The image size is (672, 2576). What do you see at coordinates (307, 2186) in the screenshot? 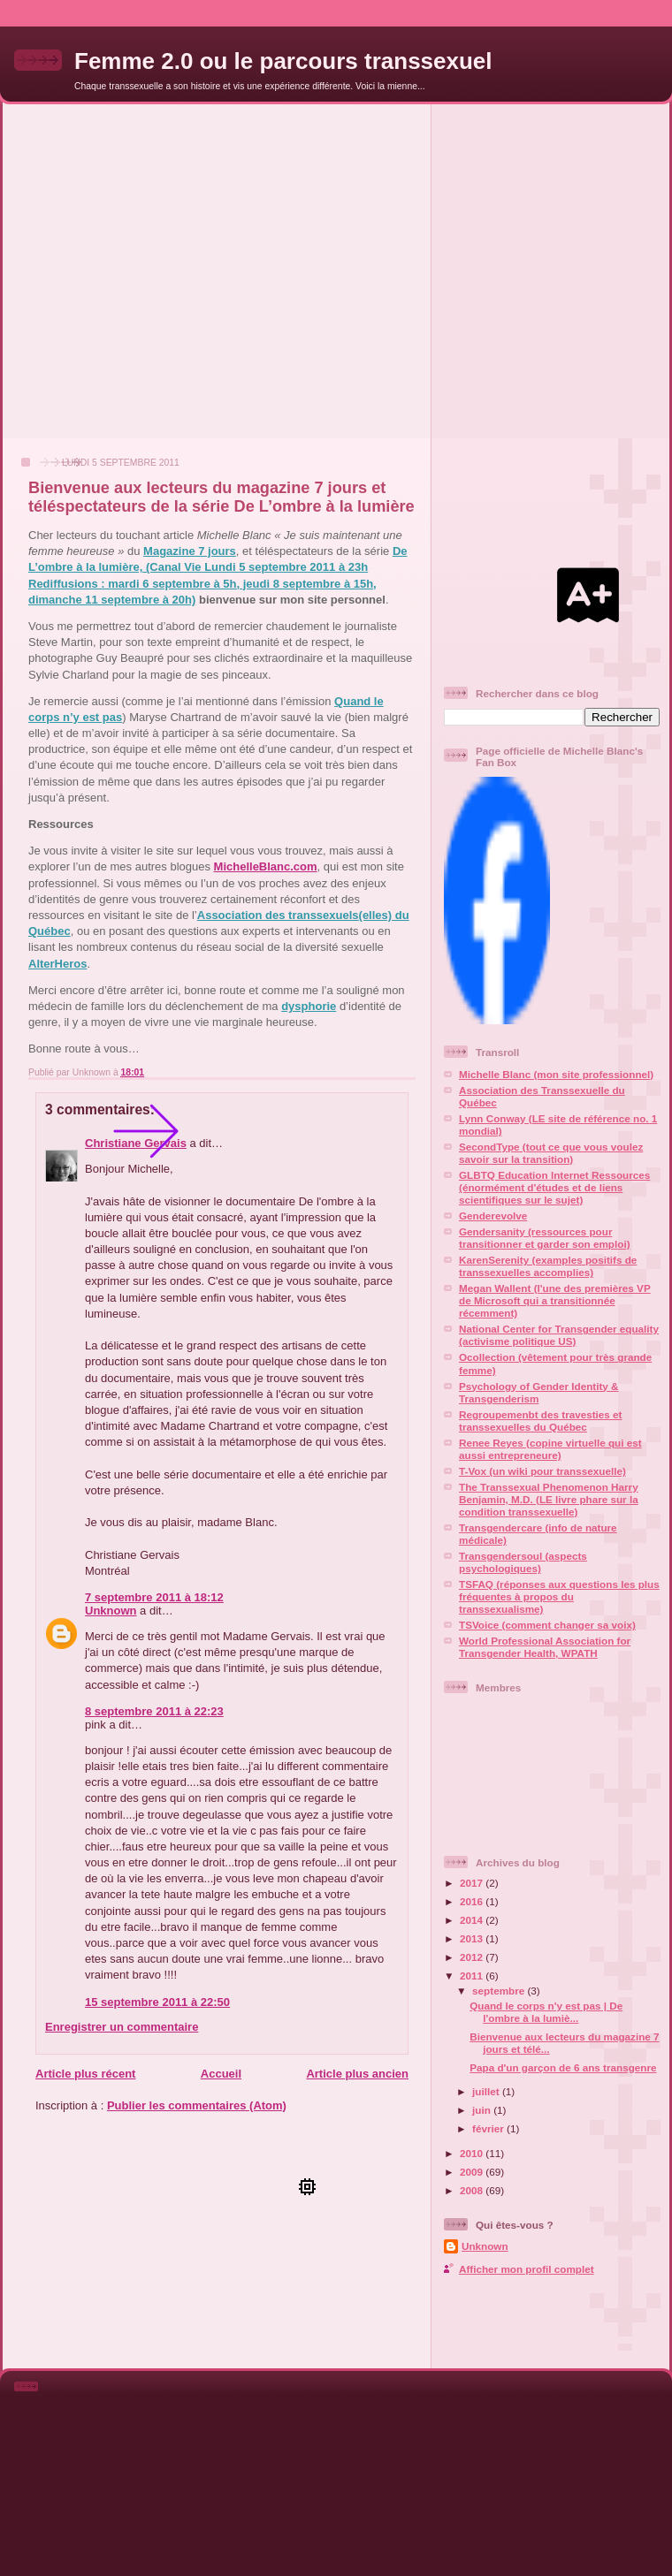
I see `view device memory or RAM usage` at bounding box center [307, 2186].